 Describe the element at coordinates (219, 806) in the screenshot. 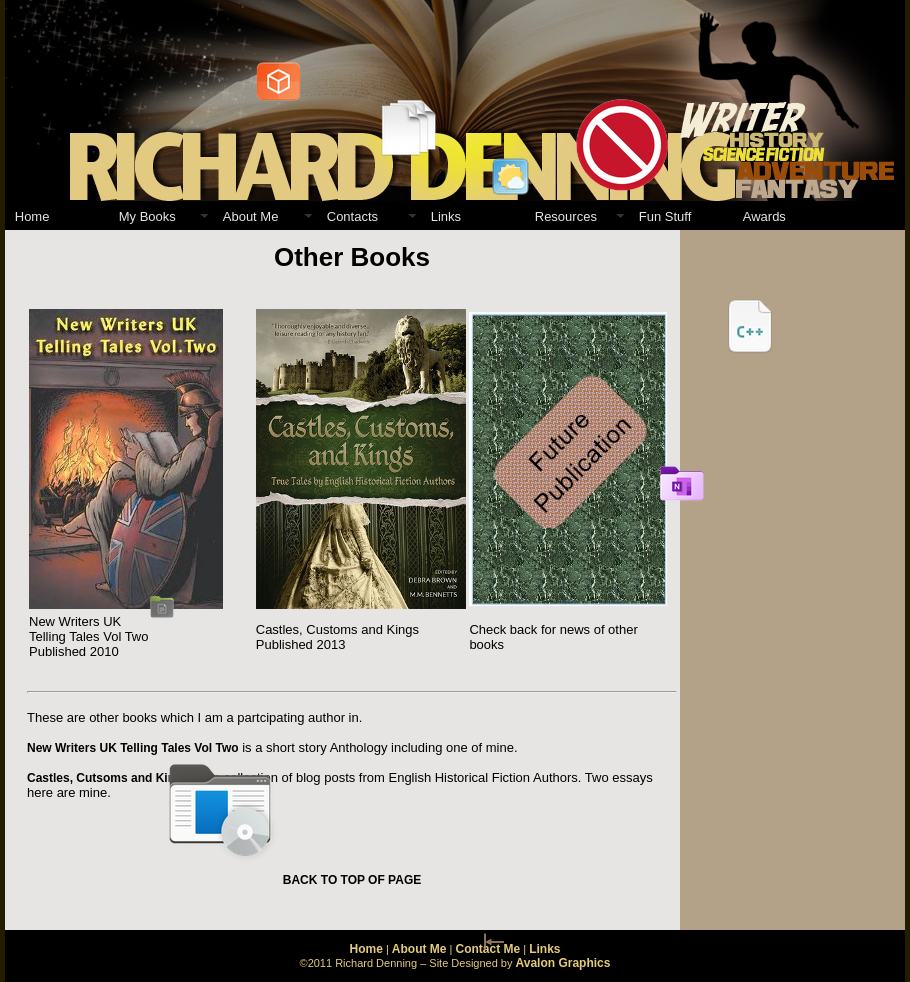

I see `open folder containing program executables` at that location.